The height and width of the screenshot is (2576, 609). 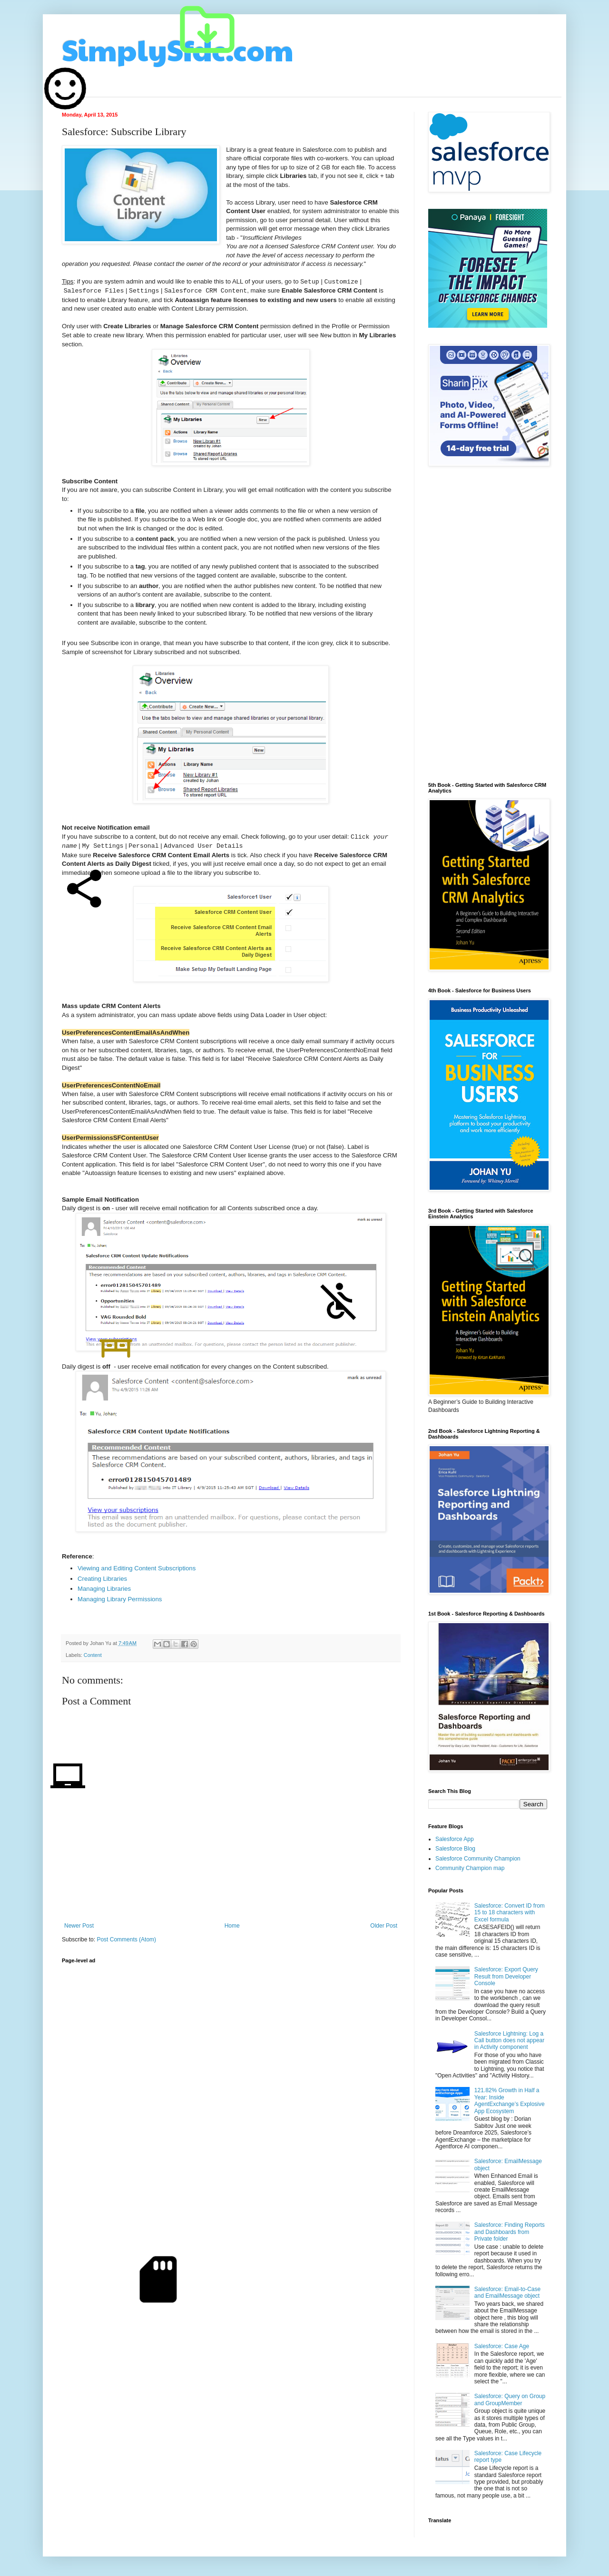 I want to click on access SD card storage, so click(x=158, y=2279).